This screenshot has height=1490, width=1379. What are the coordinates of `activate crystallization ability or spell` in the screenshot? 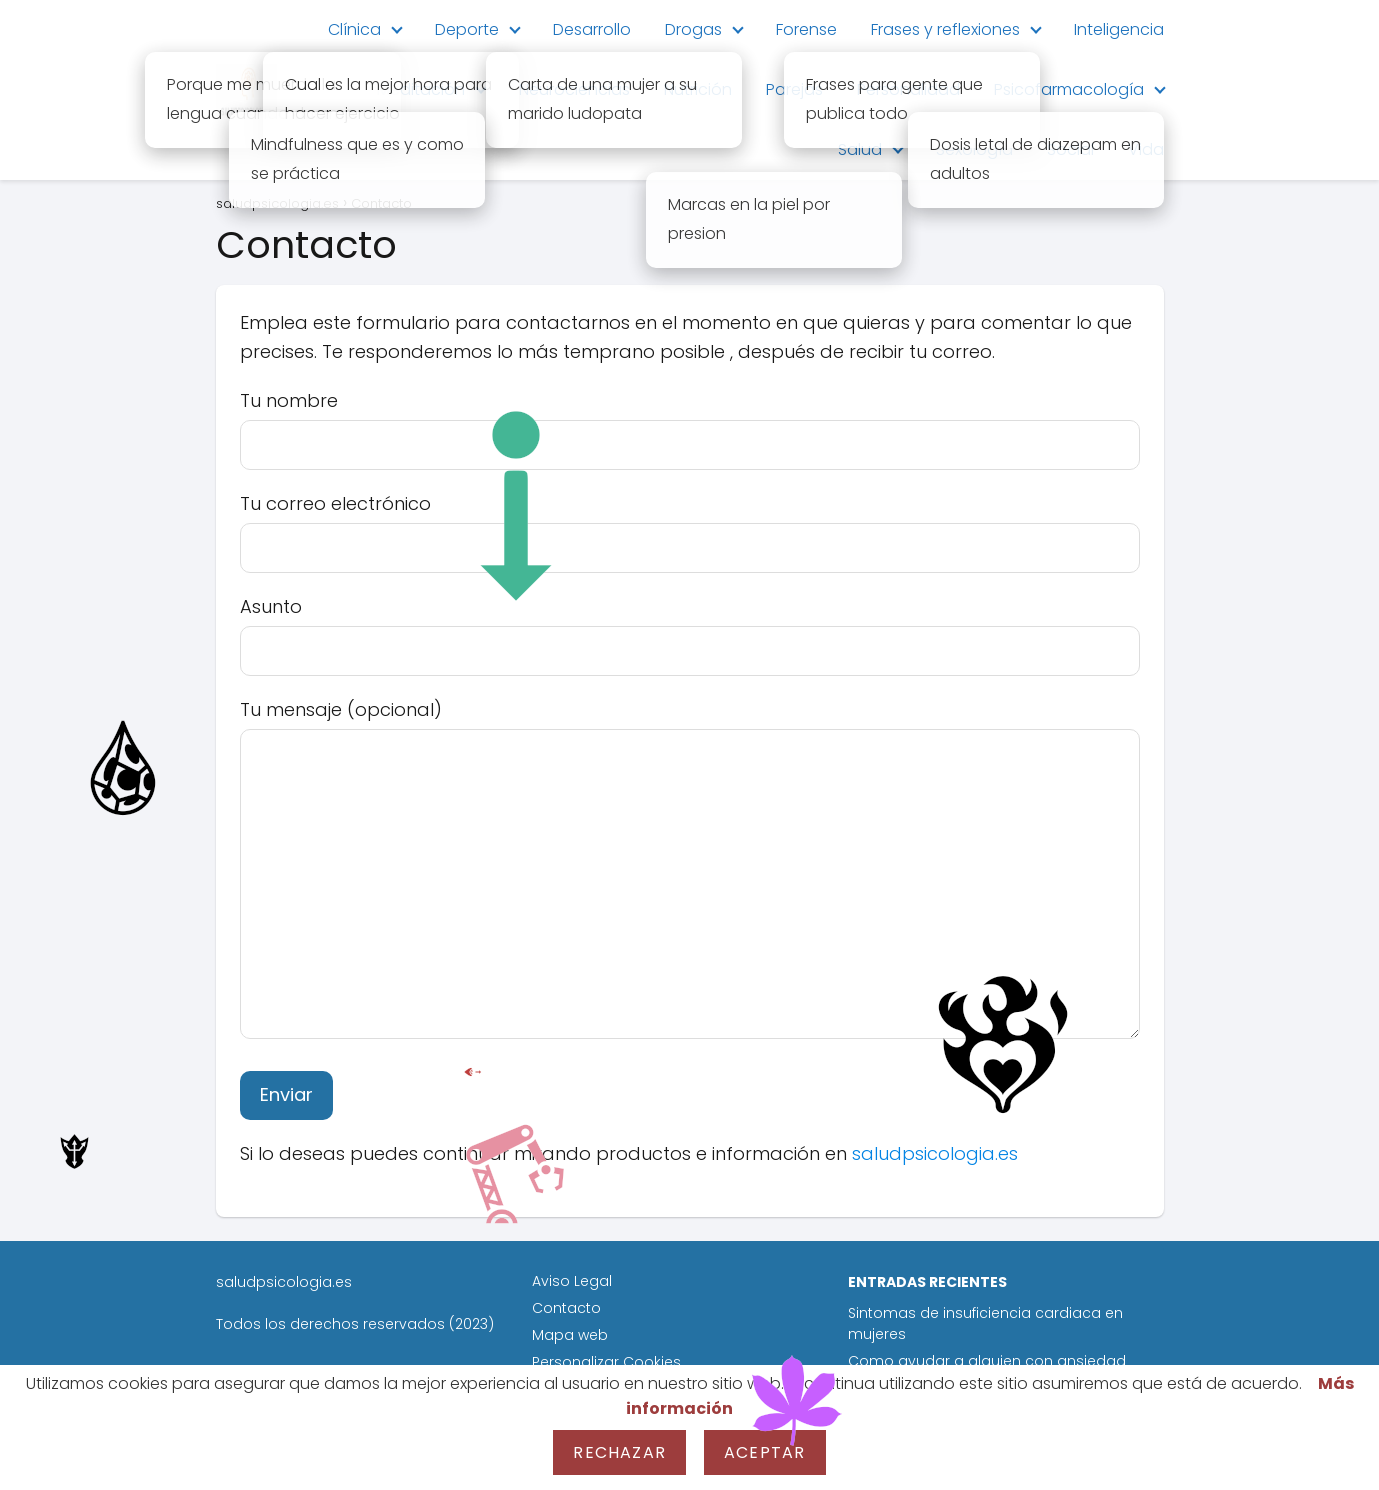 It's located at (123, 765).